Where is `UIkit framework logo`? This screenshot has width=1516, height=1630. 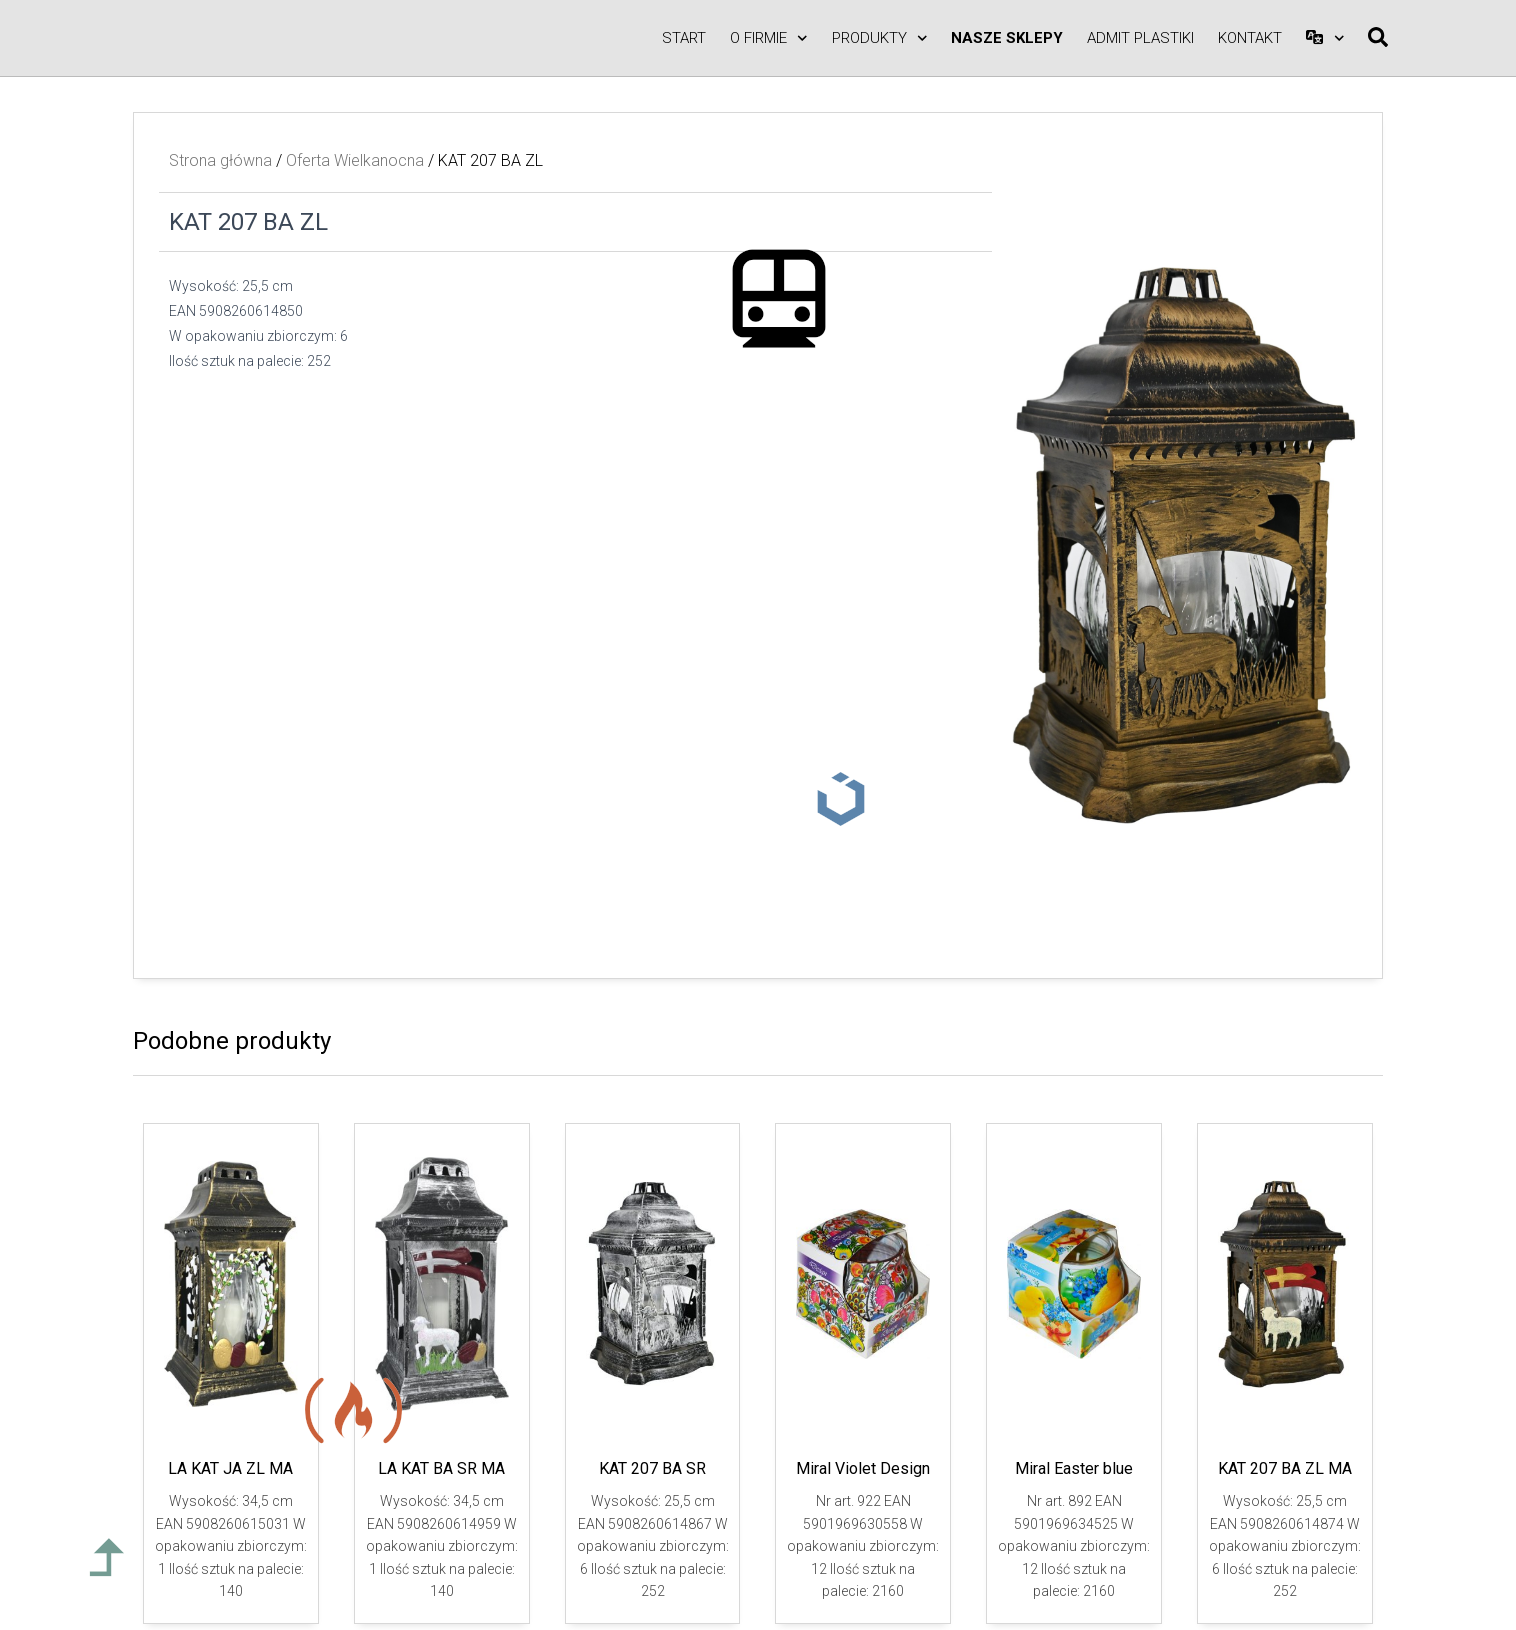 UIkit framework logo is located at coordinates (841, 799).